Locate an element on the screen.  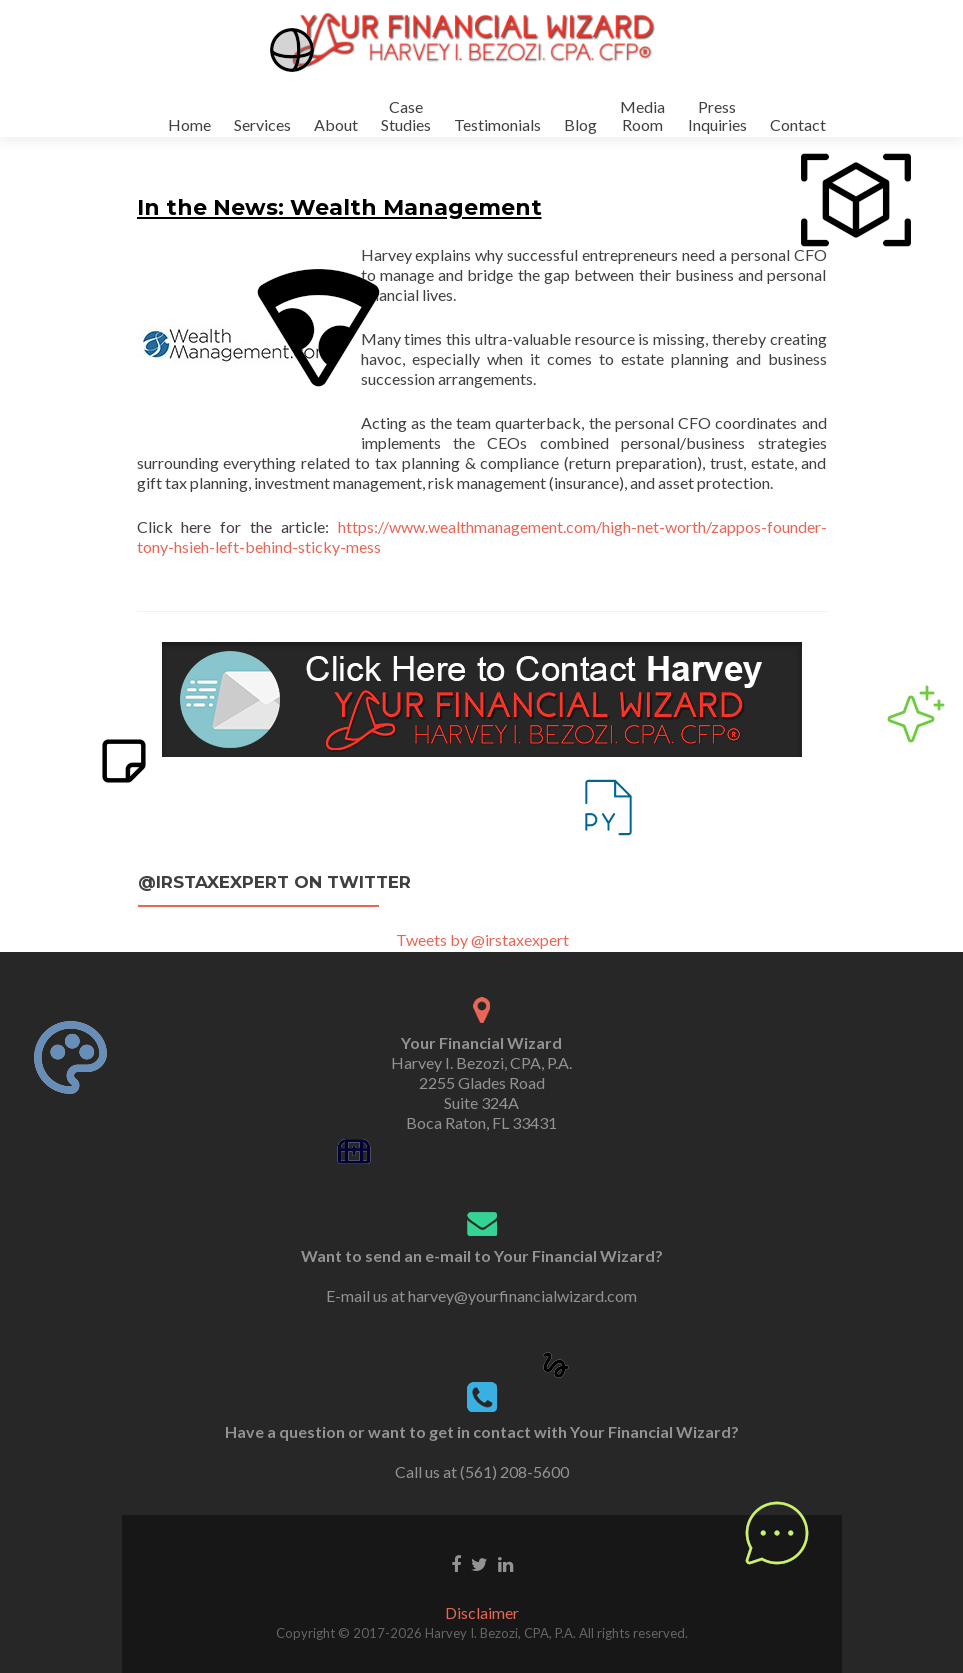
create a new note is located at coordinates (124, 761).